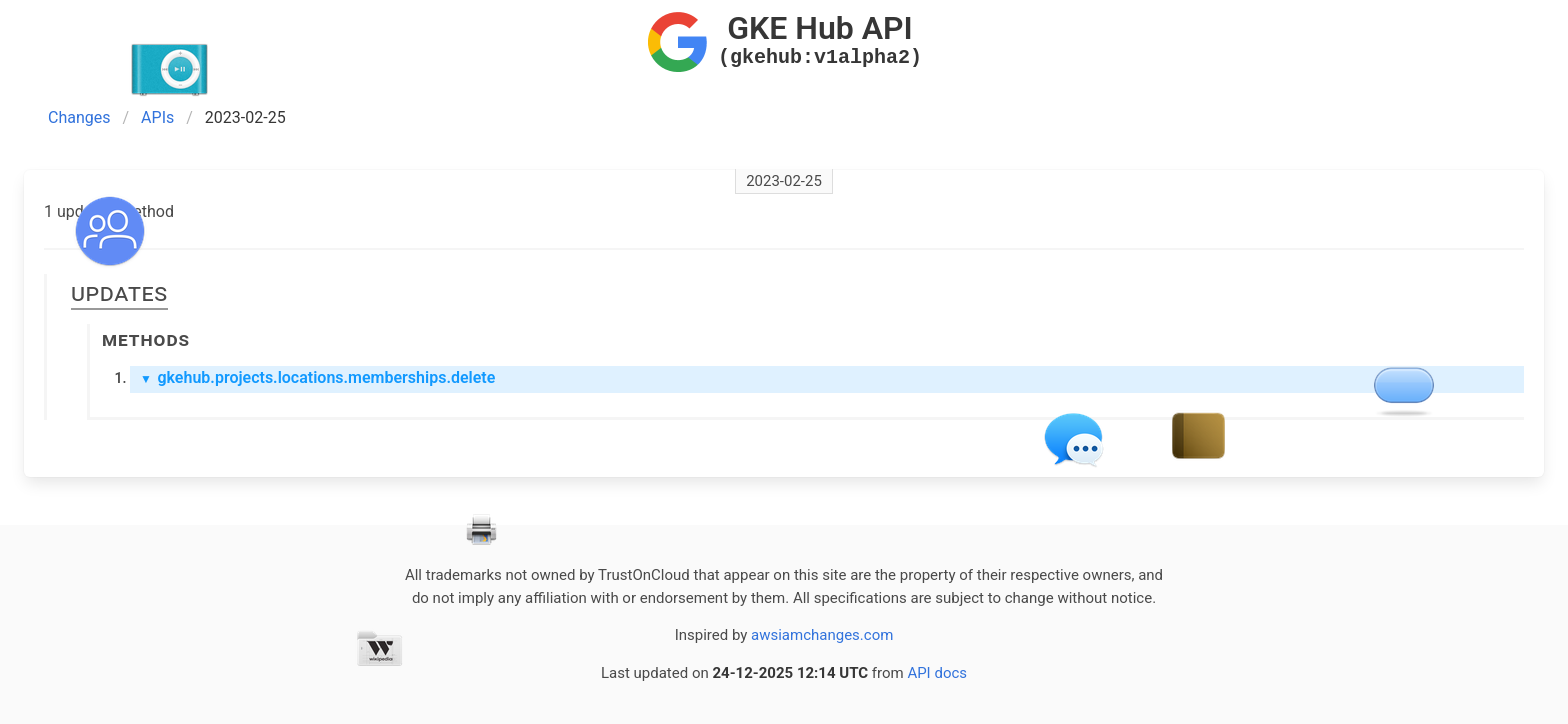  Describe the element at coordinates (169, 55) in the screenshot. I see `iPod shuffle device connected` at that location.